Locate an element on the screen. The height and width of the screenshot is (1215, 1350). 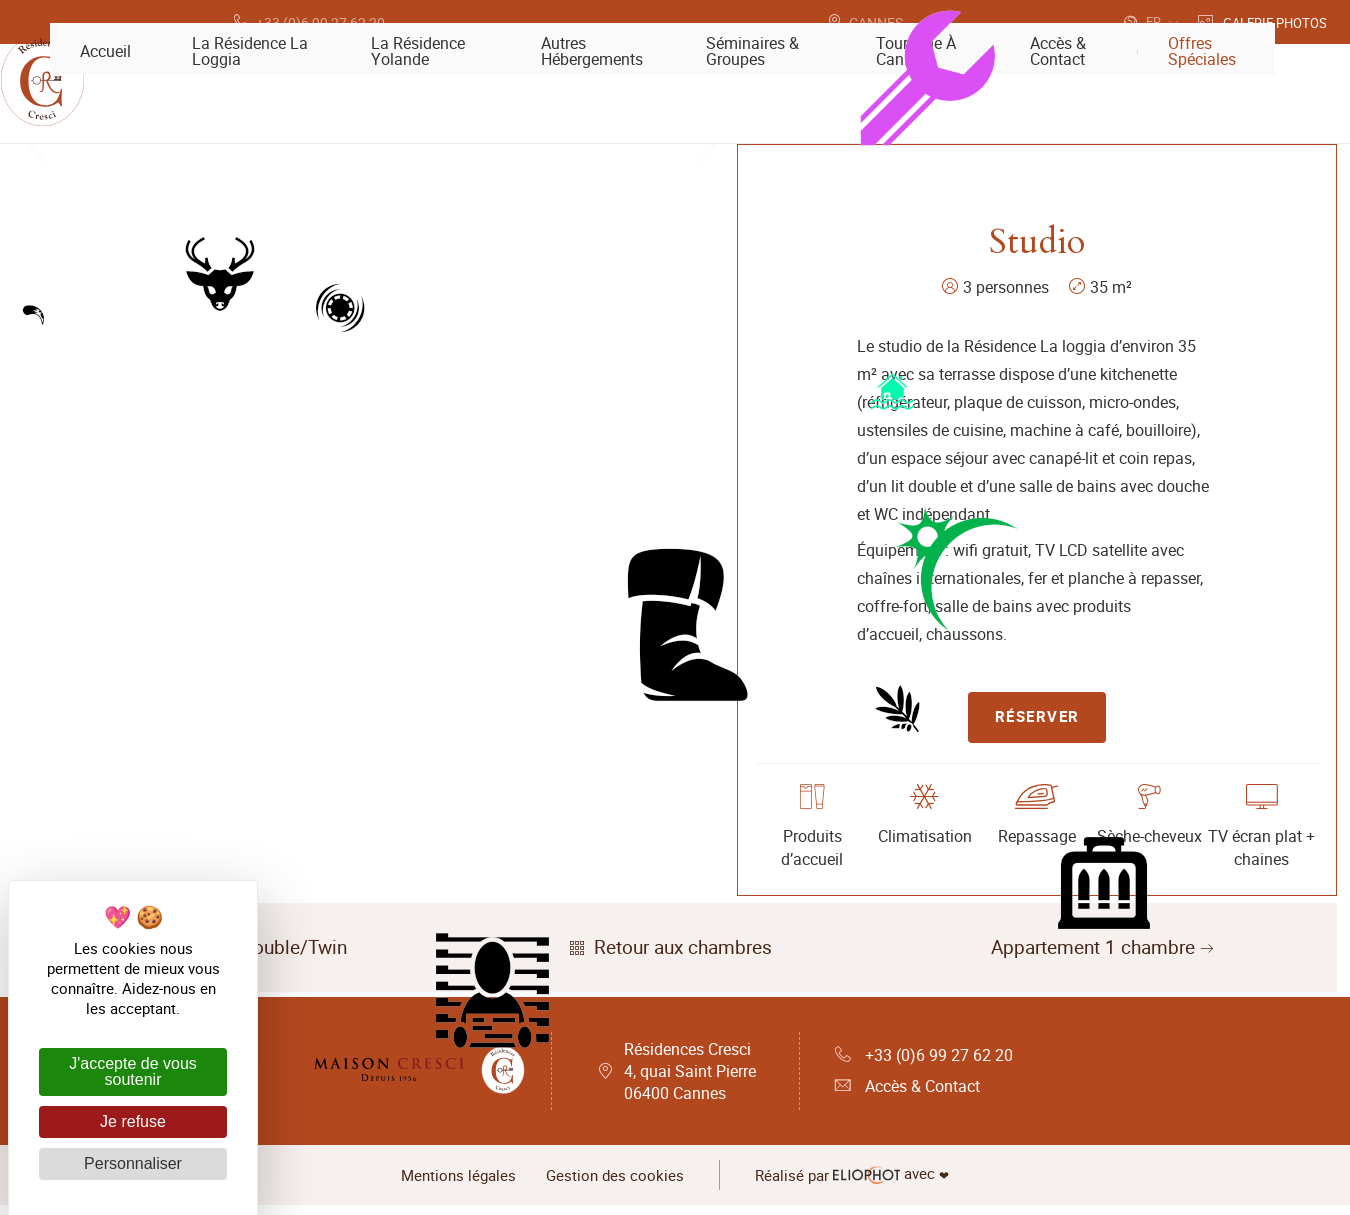
ammunition inventory or storage in a game is located at coordinates (1104, 883).